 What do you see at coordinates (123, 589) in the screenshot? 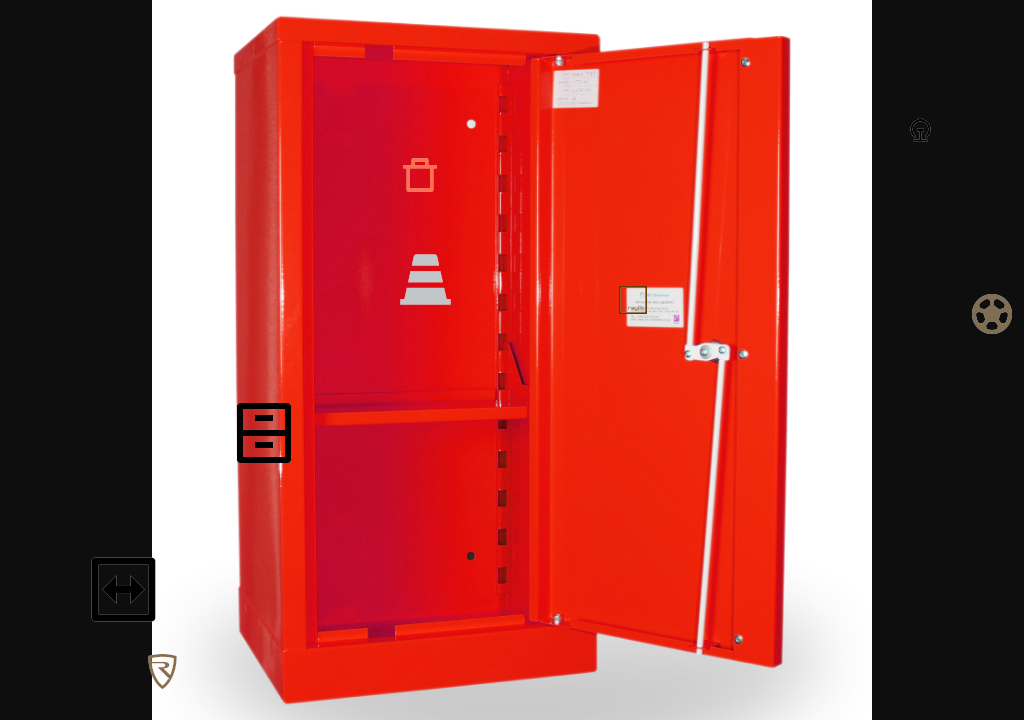
I see `flip image horizontally` at bounding box center [123, 589].